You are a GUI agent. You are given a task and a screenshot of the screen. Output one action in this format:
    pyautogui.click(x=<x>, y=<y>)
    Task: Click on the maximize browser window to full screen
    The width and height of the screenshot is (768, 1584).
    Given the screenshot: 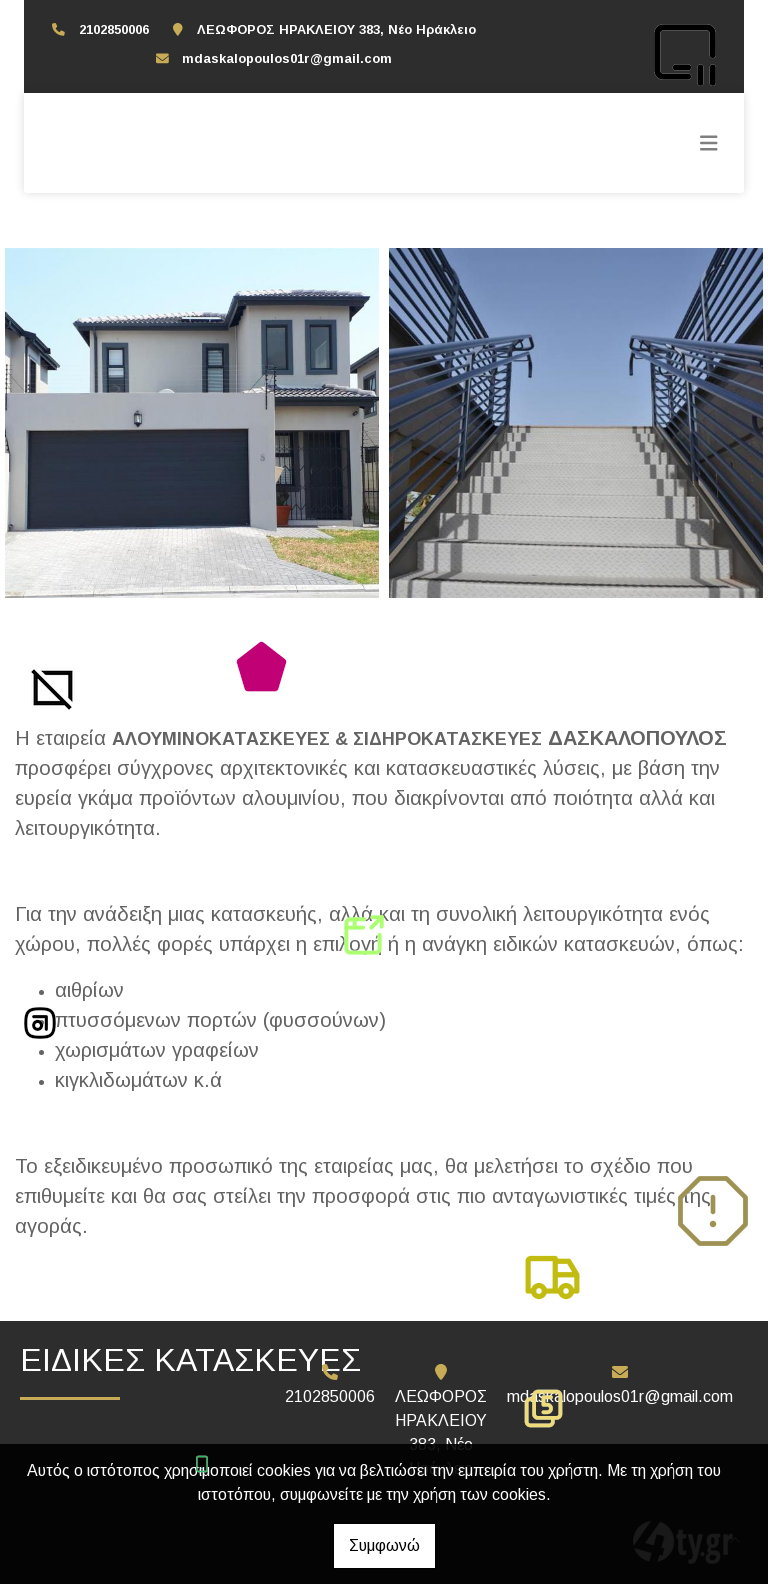 What is the action you would take?
    pyautogui.click(x=363, y=936)
    